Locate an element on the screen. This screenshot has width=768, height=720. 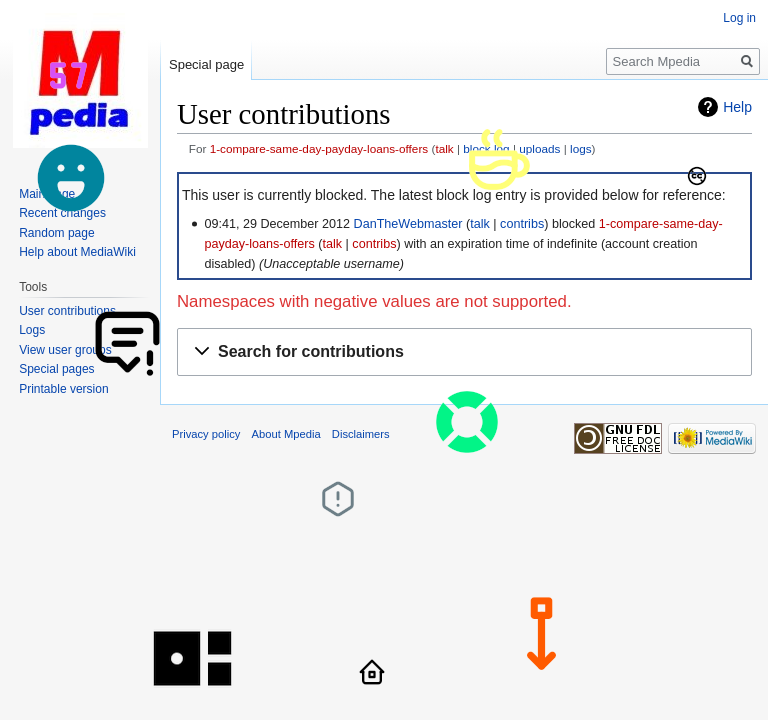
access help or support center is located at coordinates (467, 422).